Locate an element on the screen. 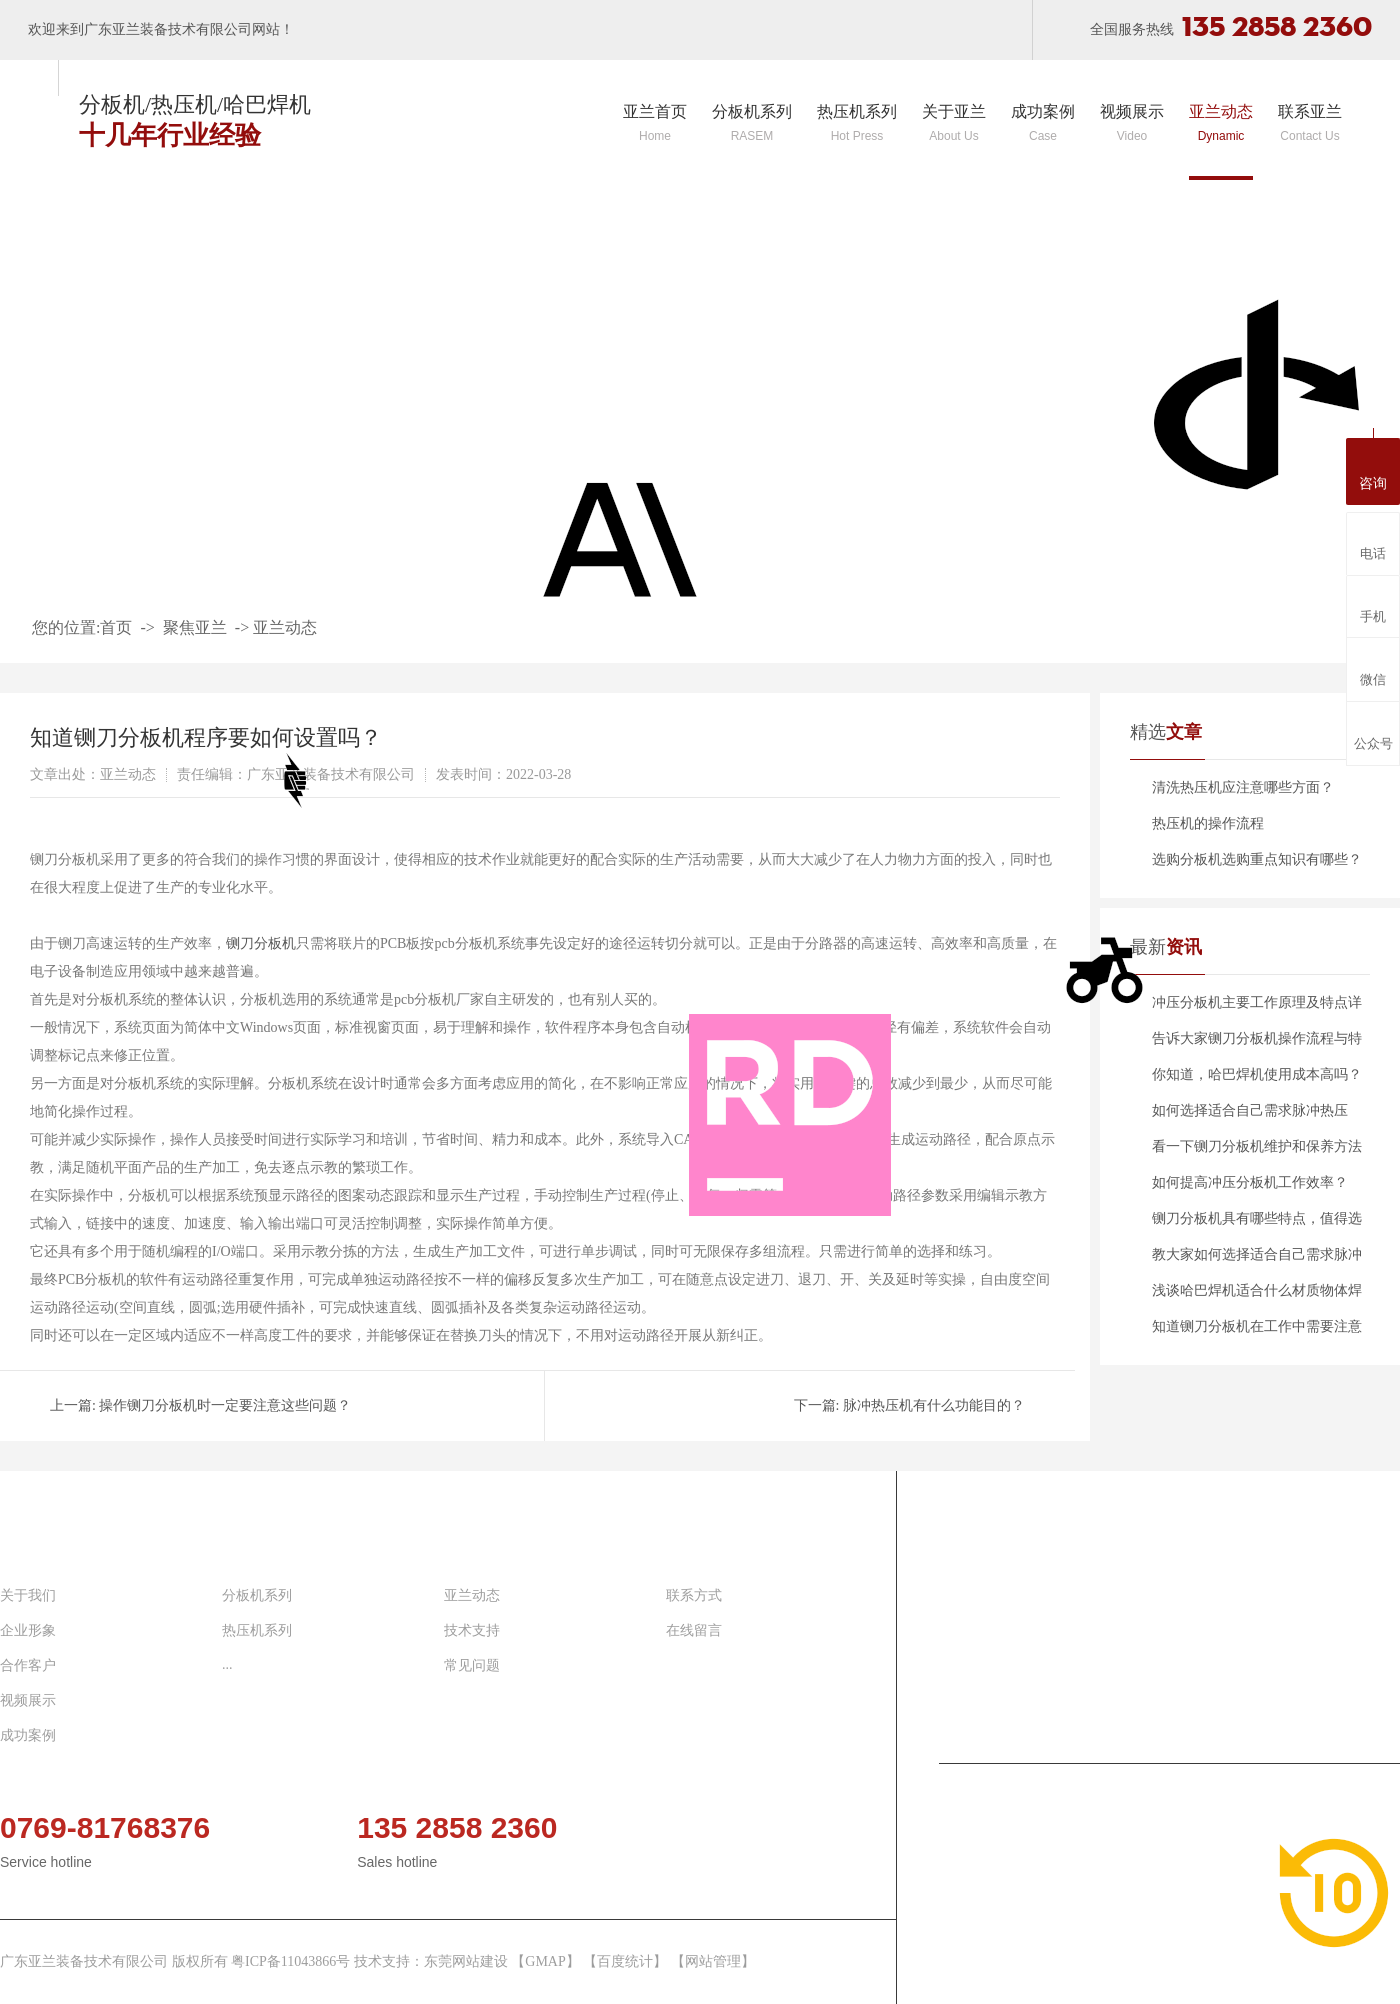  skip back 10 seconds in media playback is located at coordinates (1334, 1893).